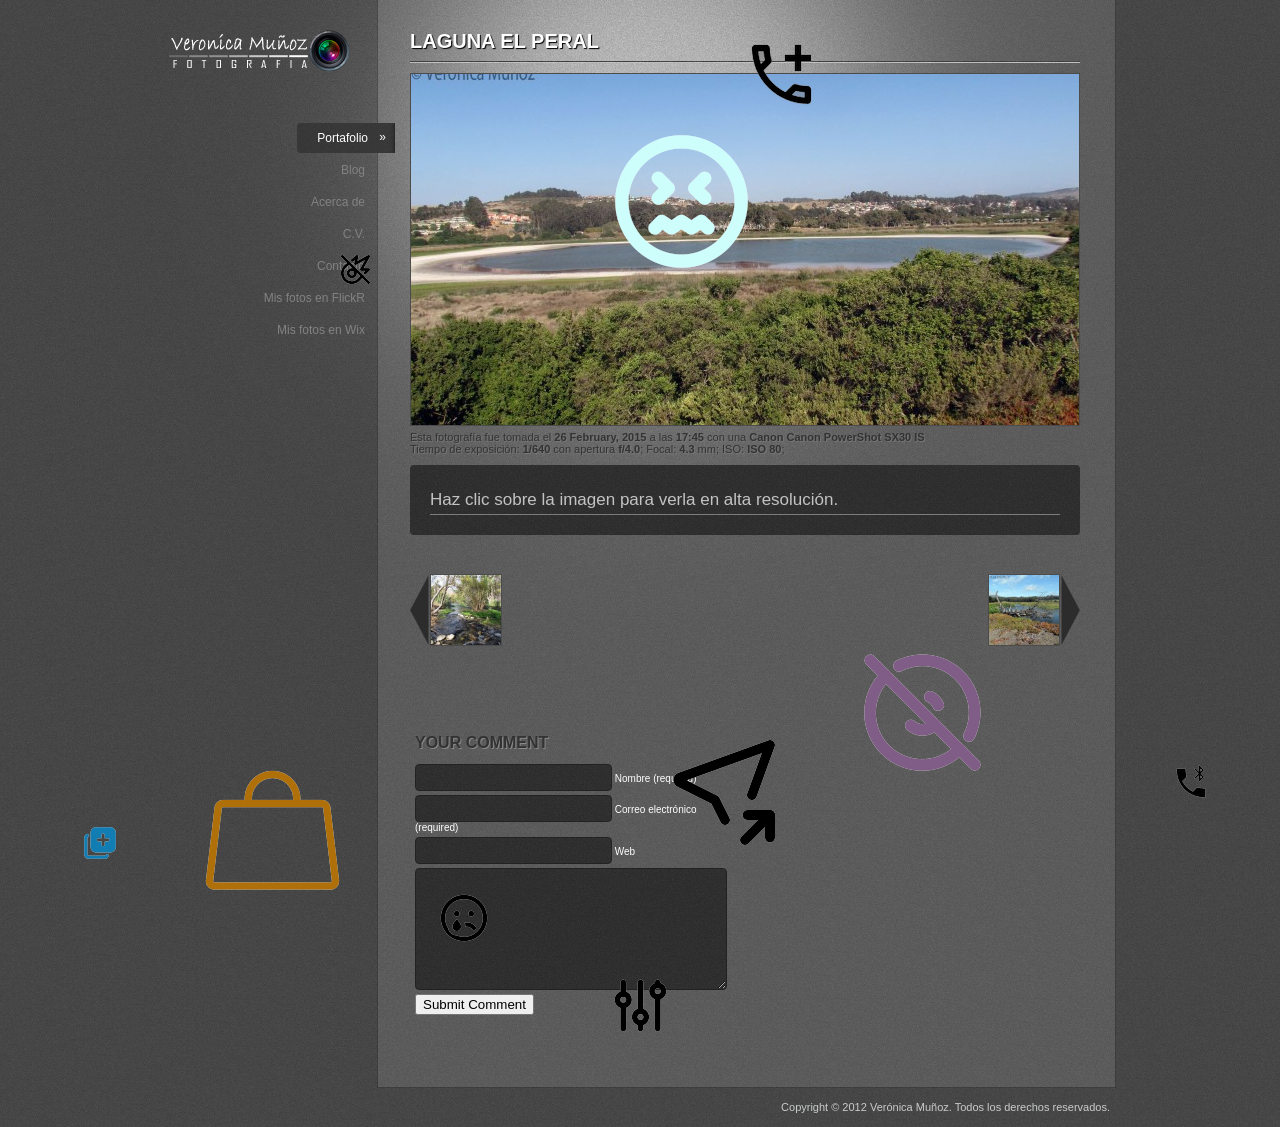 This screenshot has height=1127, width=1280. I want to click on view your shopping bag, so click(272, 837).